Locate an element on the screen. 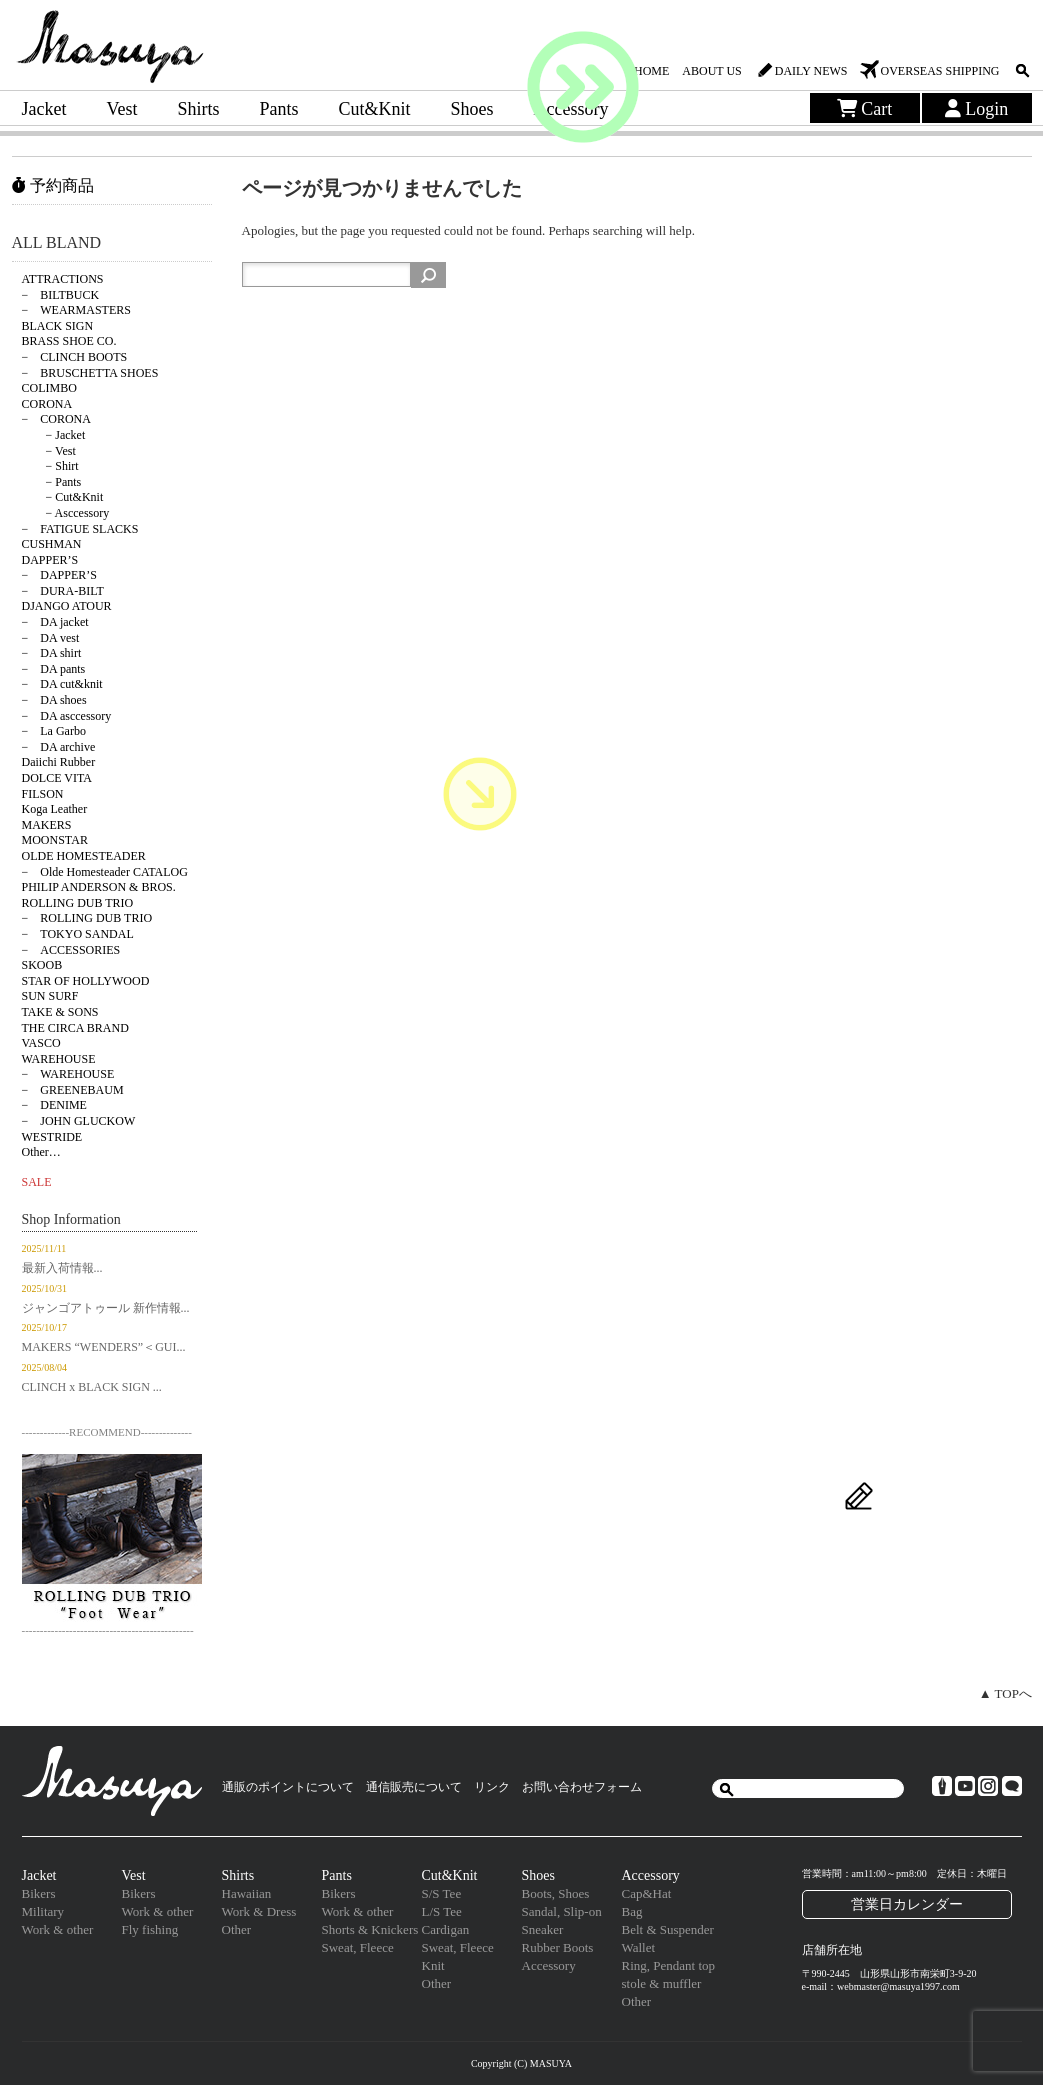 Image resolution: width=1043 pixels, height=2085 pixels. skip forward or advance quickly is located at coordinates (583, 87).